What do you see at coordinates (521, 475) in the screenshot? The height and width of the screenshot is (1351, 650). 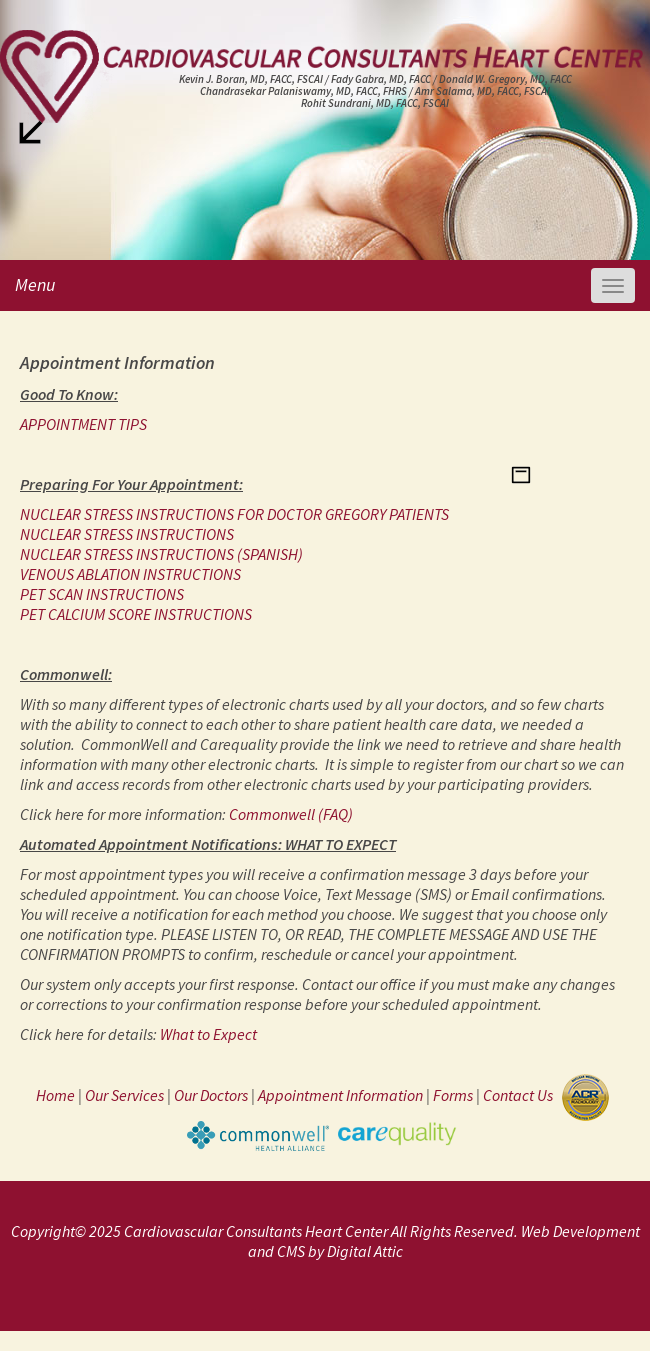 I see `switch to top panel layout` at bounding box center [521, 475].